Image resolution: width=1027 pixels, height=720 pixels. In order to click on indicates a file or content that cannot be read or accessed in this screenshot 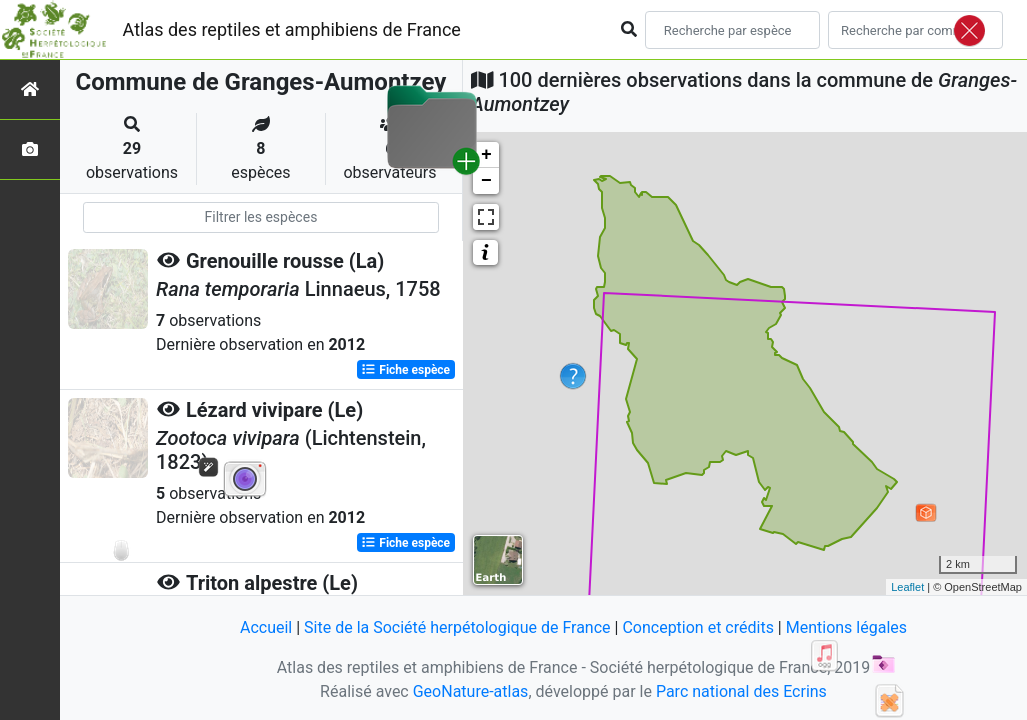, I will do `click(969, 30)`.